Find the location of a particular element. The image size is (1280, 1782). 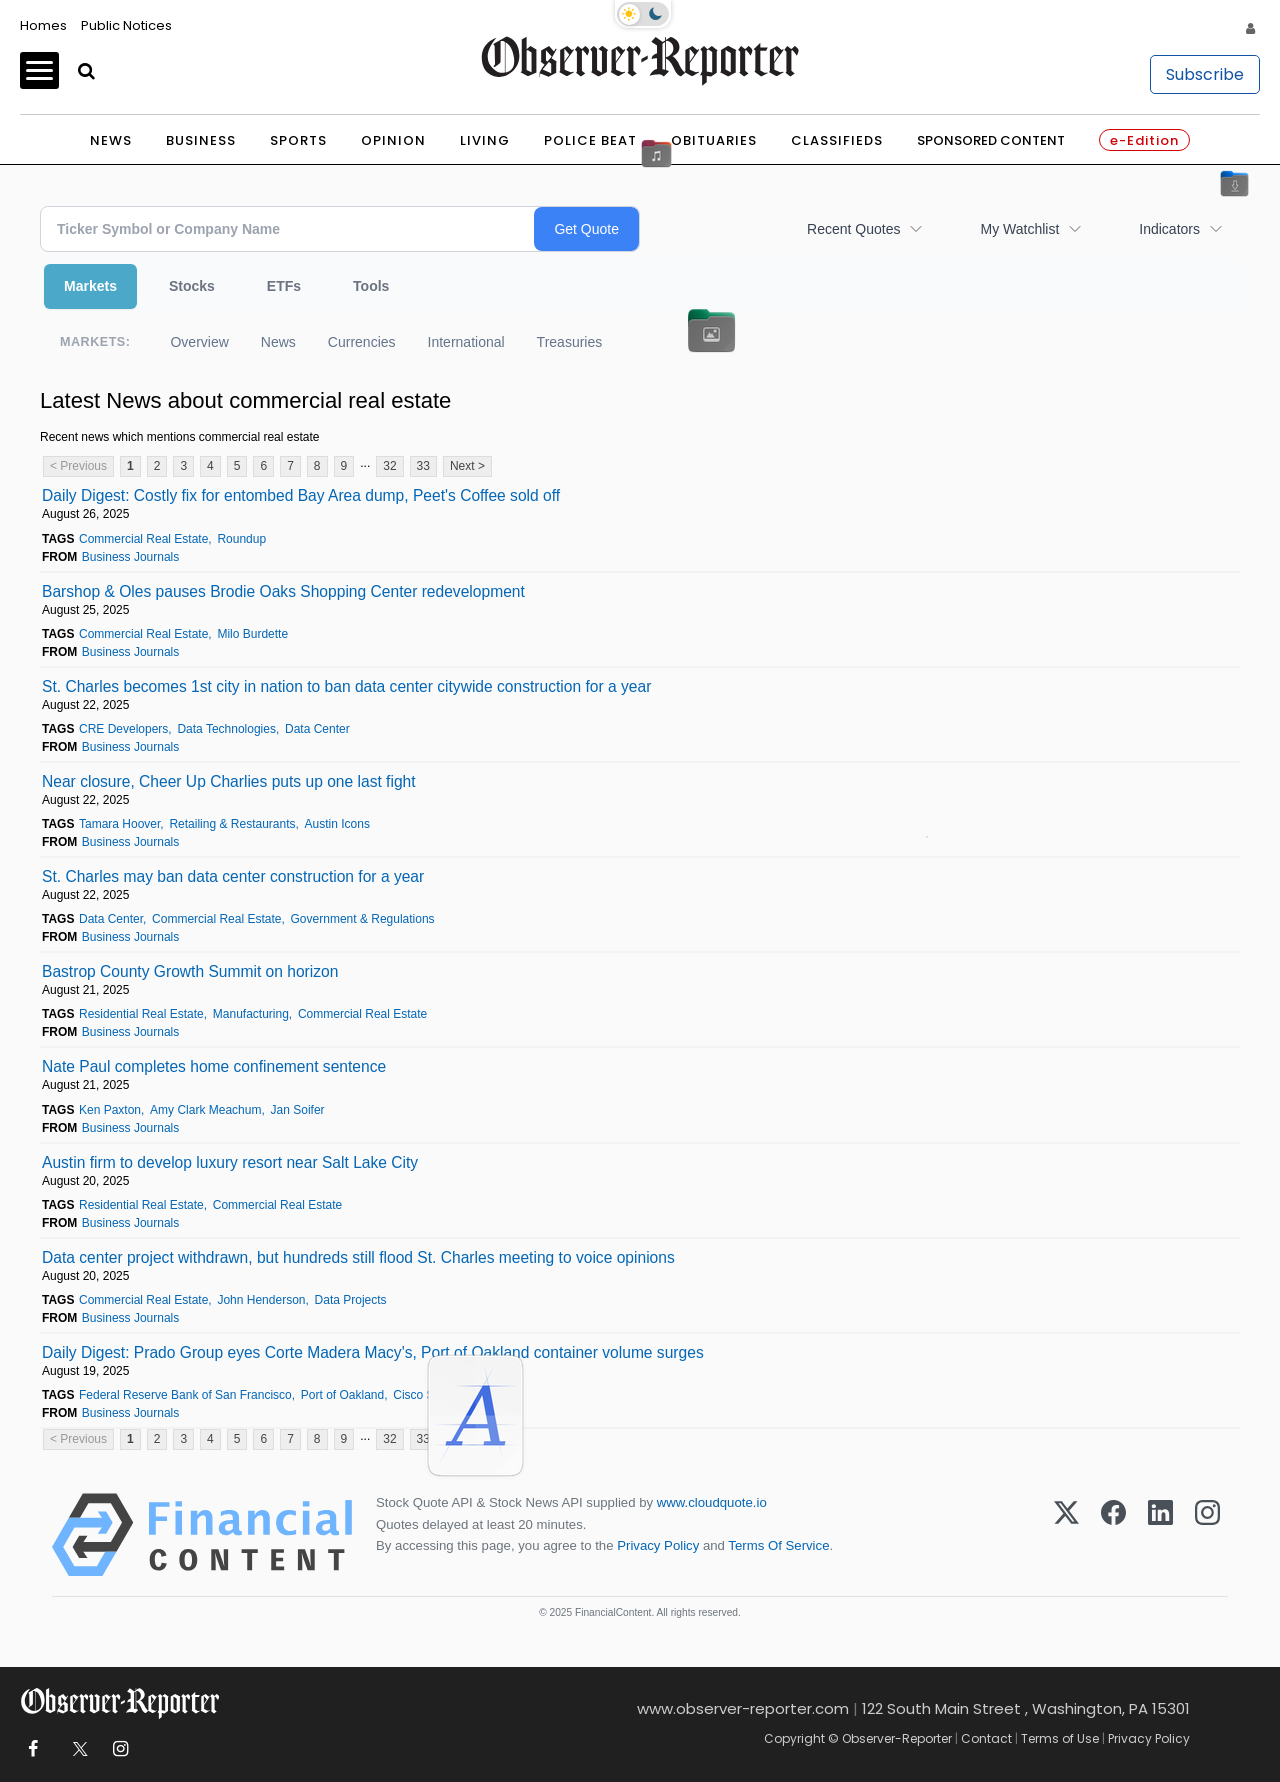

open your downloads folder is located at coordinates (1234, 183).